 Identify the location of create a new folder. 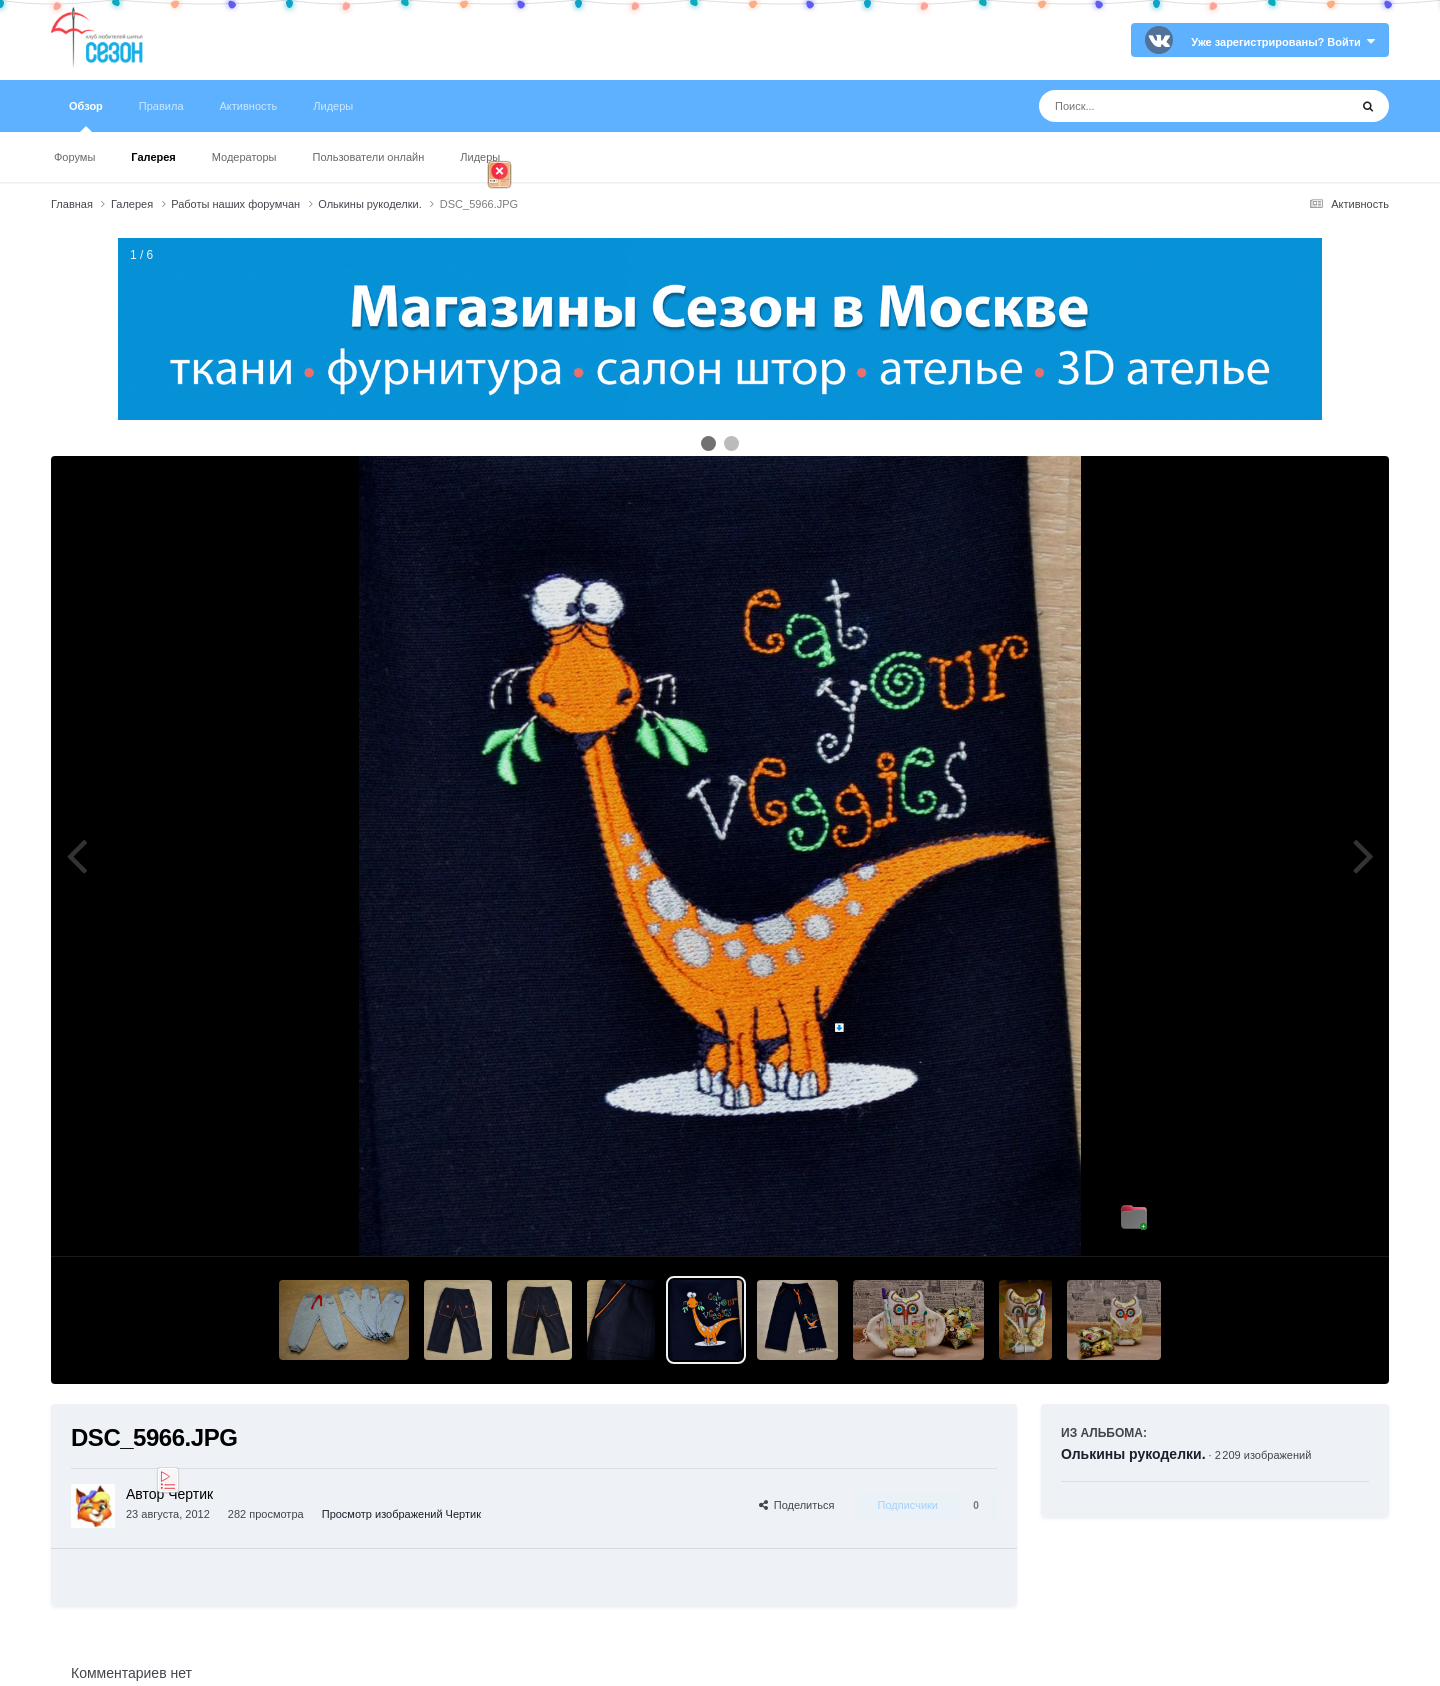
(1134, 1217).